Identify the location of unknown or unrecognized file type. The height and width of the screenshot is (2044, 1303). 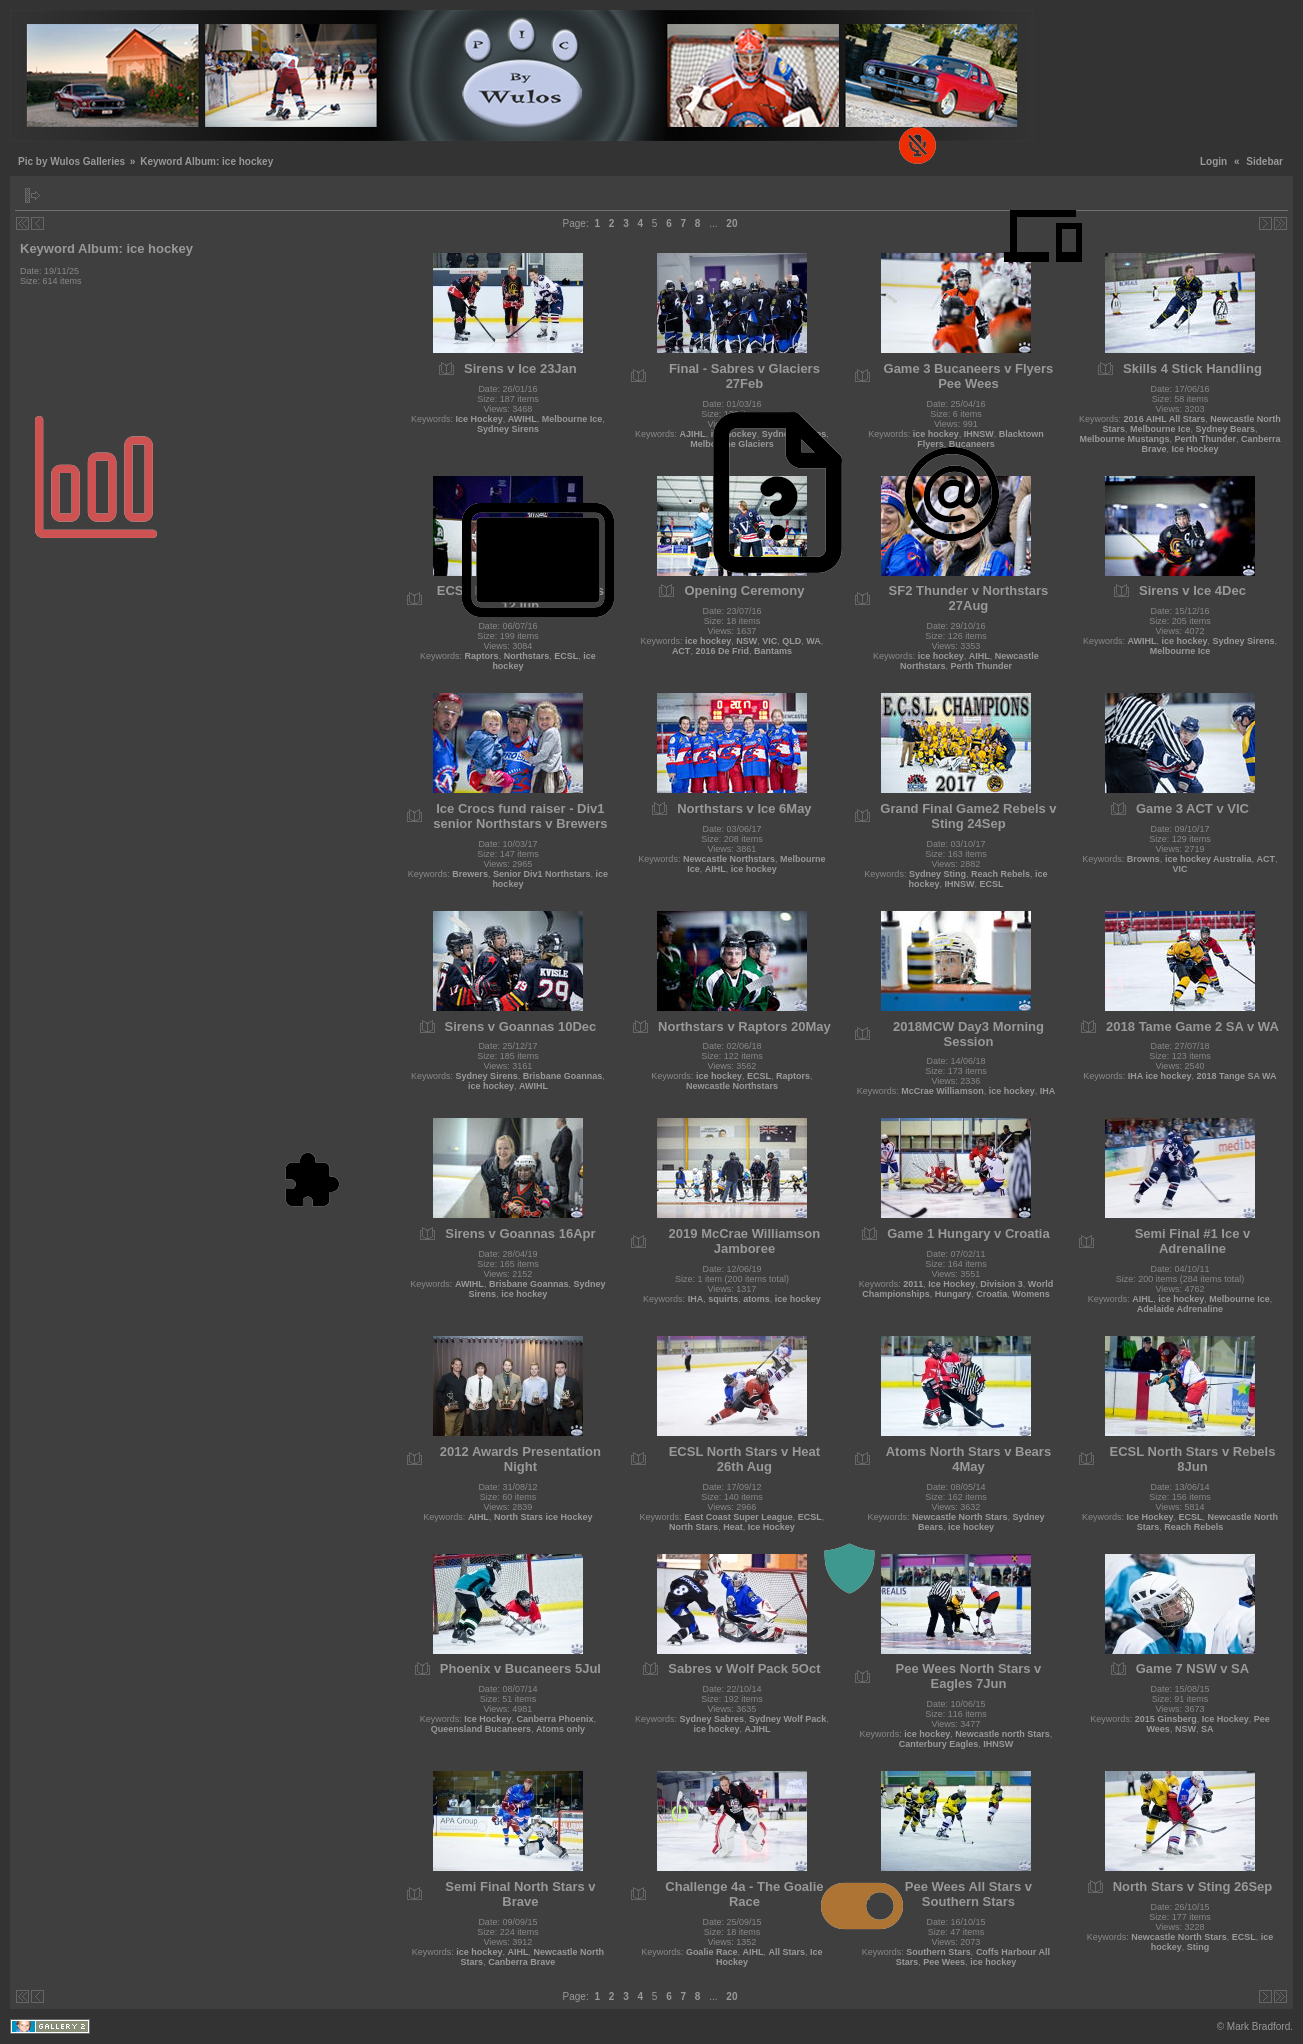
(777, 492).